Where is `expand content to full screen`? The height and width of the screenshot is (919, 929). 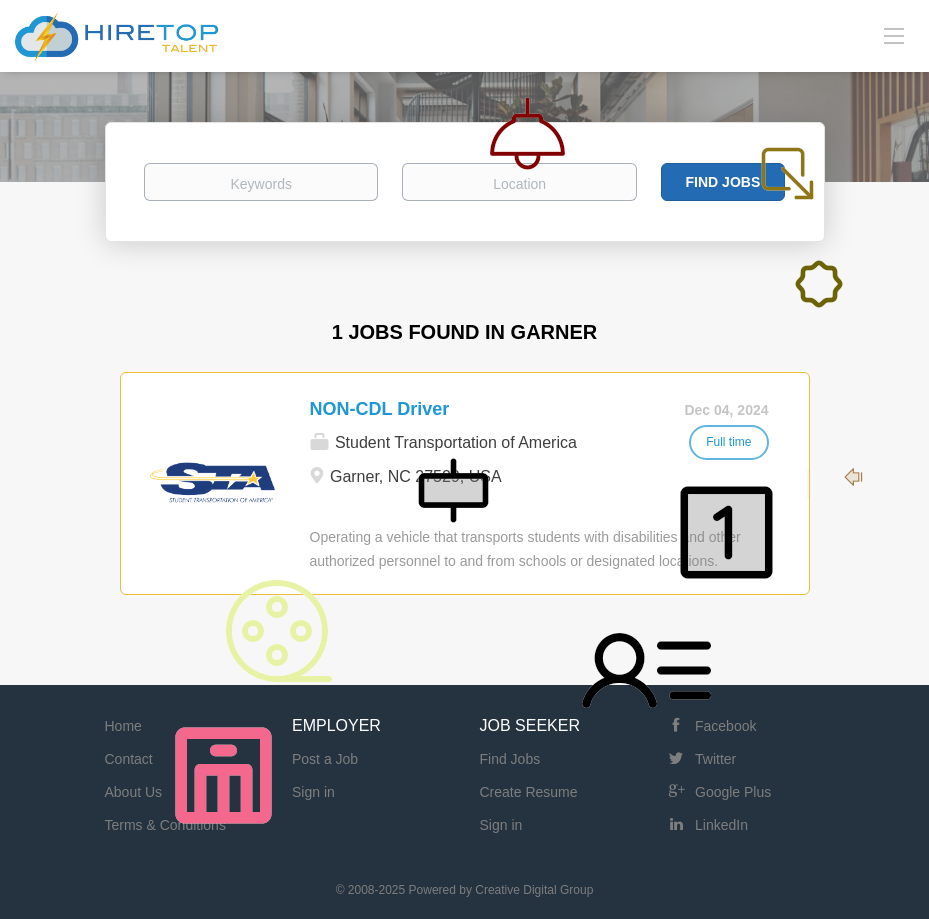 expand content to full screen is located at coordinates (787, 173).